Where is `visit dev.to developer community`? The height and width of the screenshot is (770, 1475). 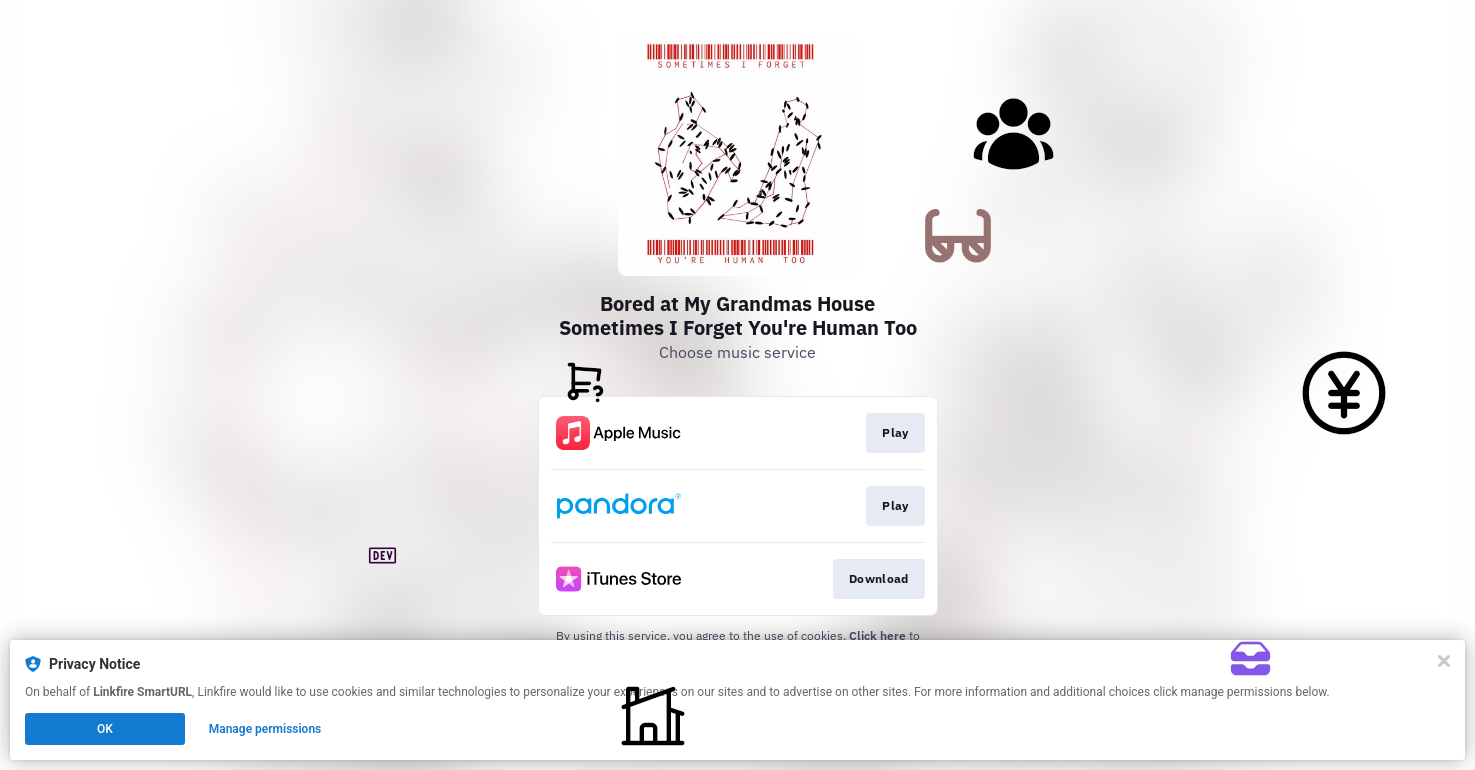 visit dev.to developer community is located at coordinates (382, 555).